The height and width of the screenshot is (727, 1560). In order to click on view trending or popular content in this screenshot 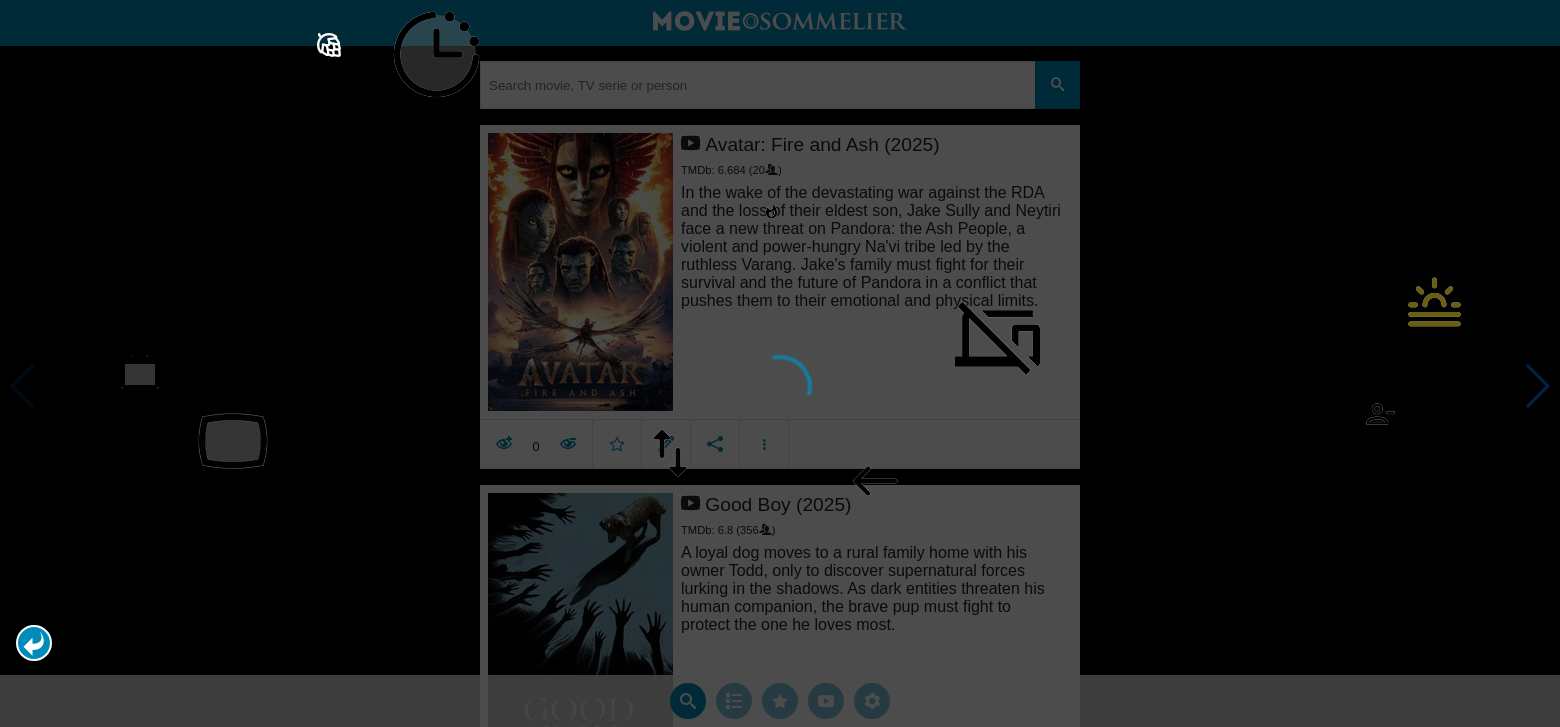, I will do `click(771, 211)`.